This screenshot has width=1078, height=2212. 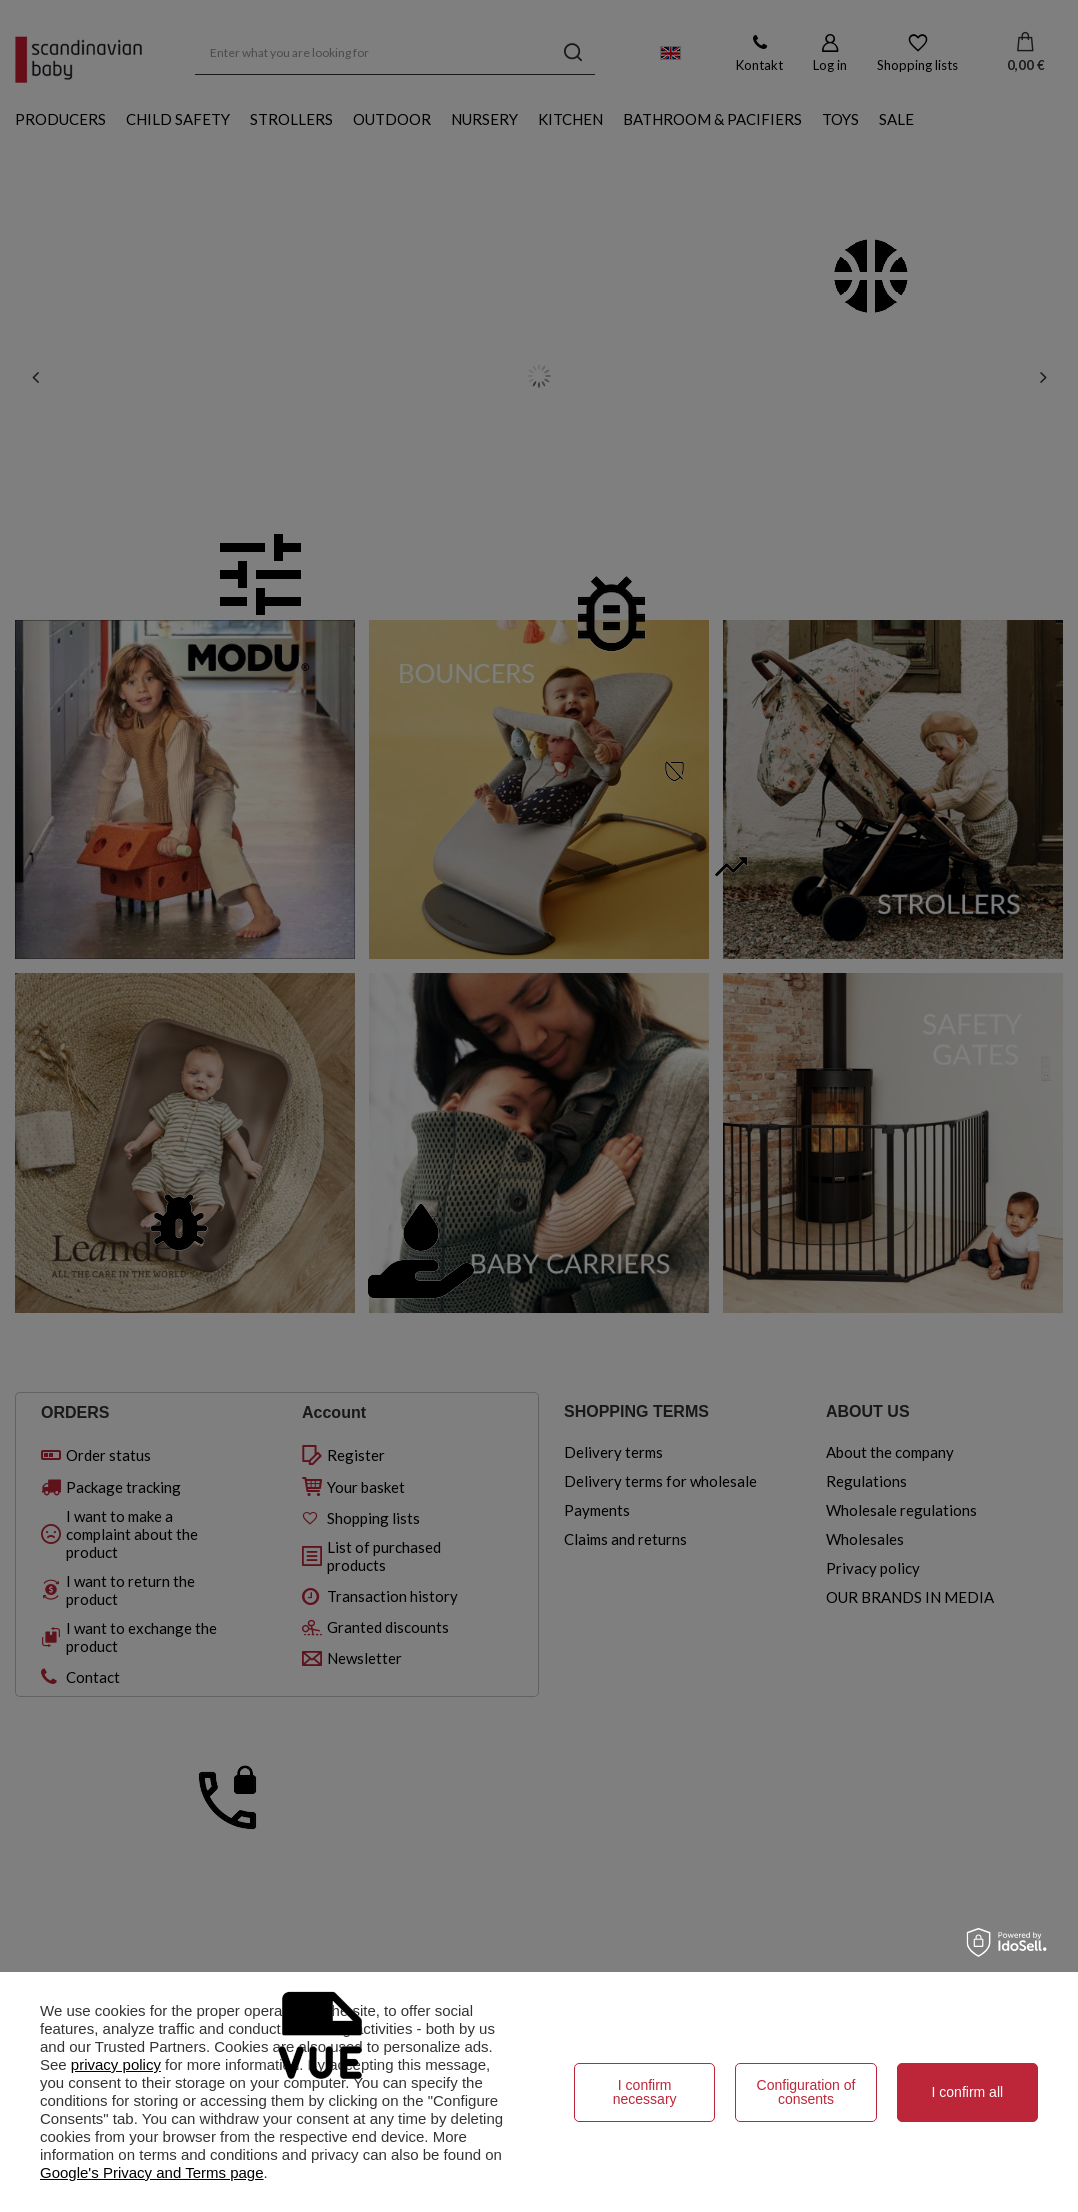 What do you see at coordinates (260, 574) in the screenshot?
I see `adjust settings or preferences` at bounding box center [260, 574].